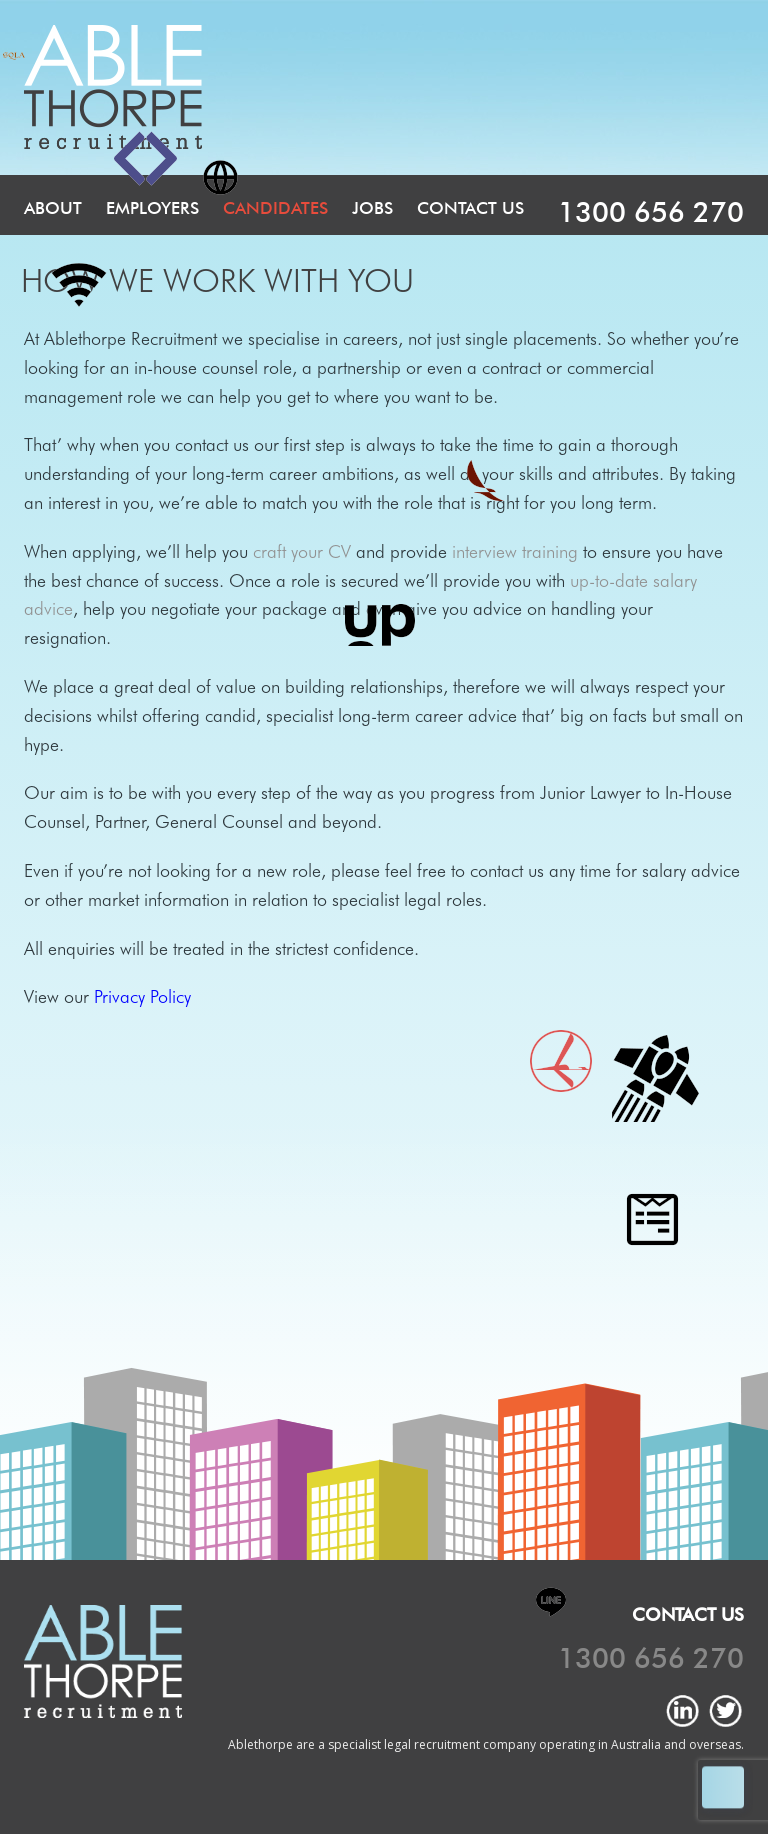 The image size is (768, 1834). Describe the element at coordinates (145, 158) in the screenshot. I see `open the Sam's Club app` at that location.